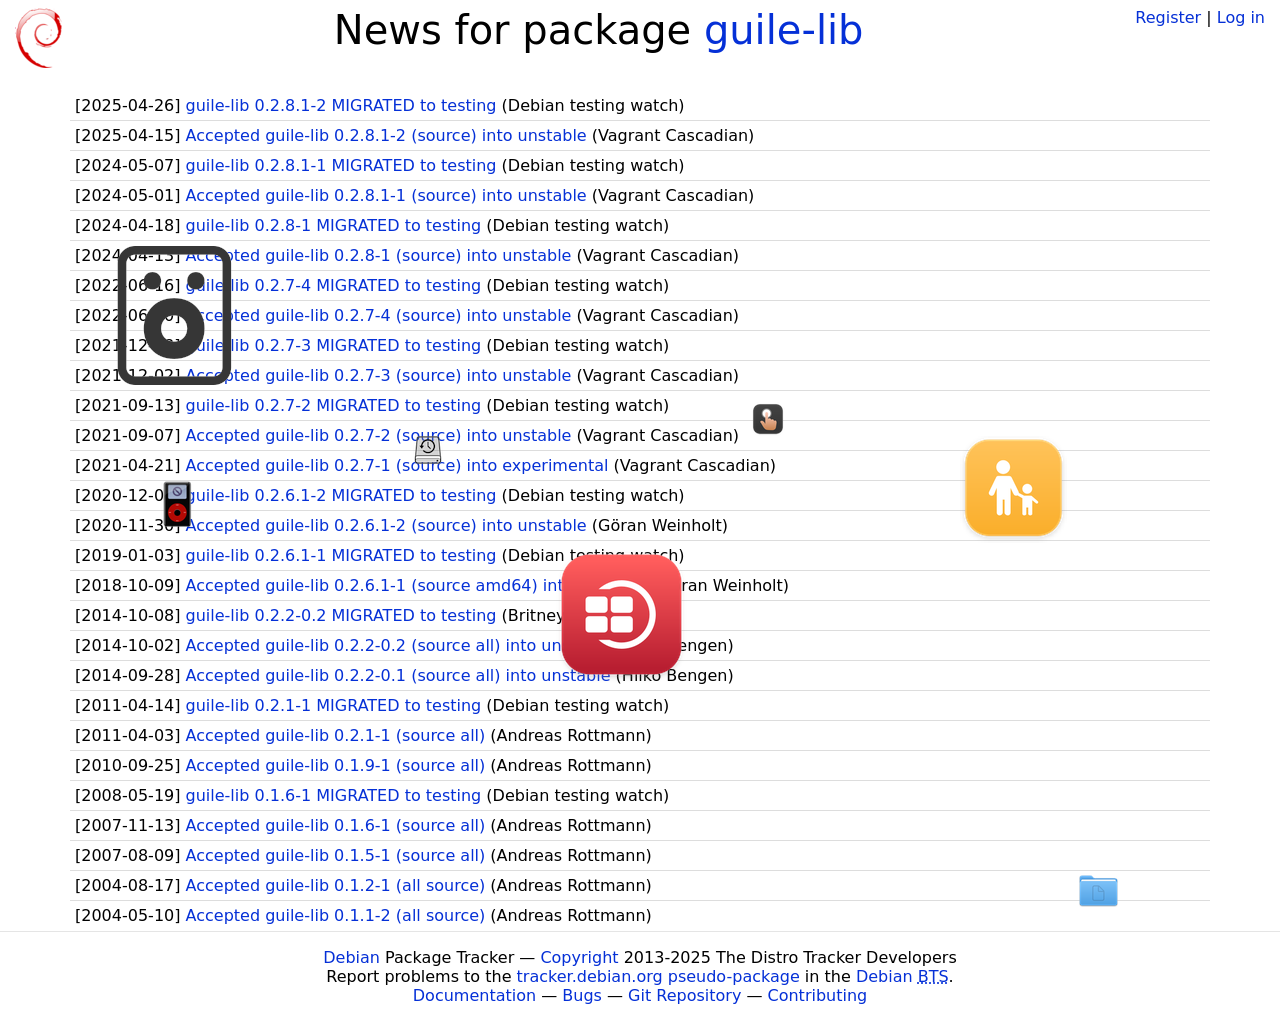 The width and height of the screenshot is (1280, 1021). I want to click on open rhythmbox music player, so click(178, 315).